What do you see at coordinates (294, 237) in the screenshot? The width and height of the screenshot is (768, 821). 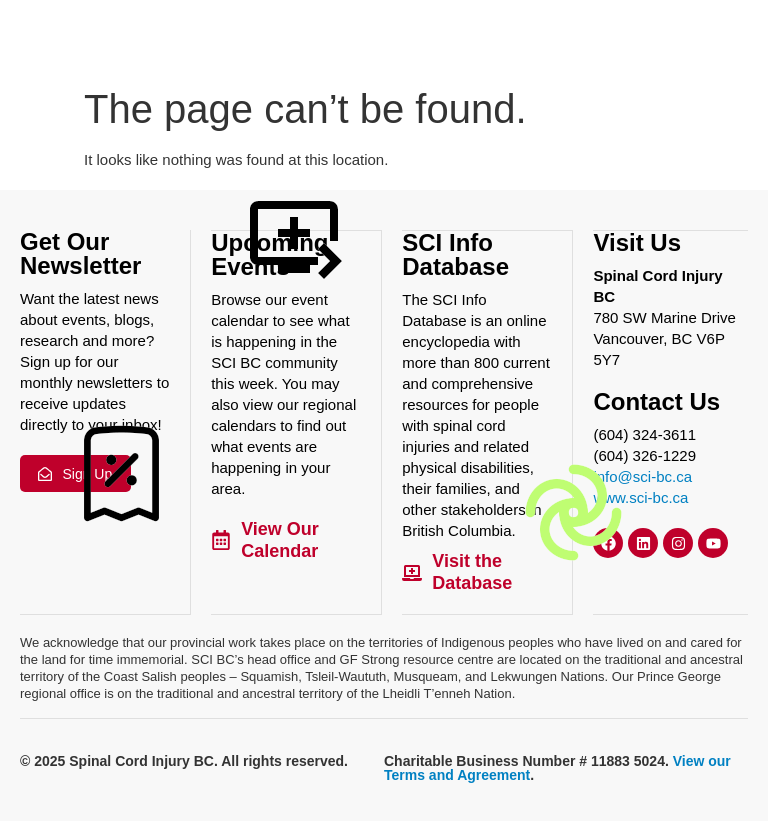 I see `add to play next in queue` at bounding box center [294, 237].